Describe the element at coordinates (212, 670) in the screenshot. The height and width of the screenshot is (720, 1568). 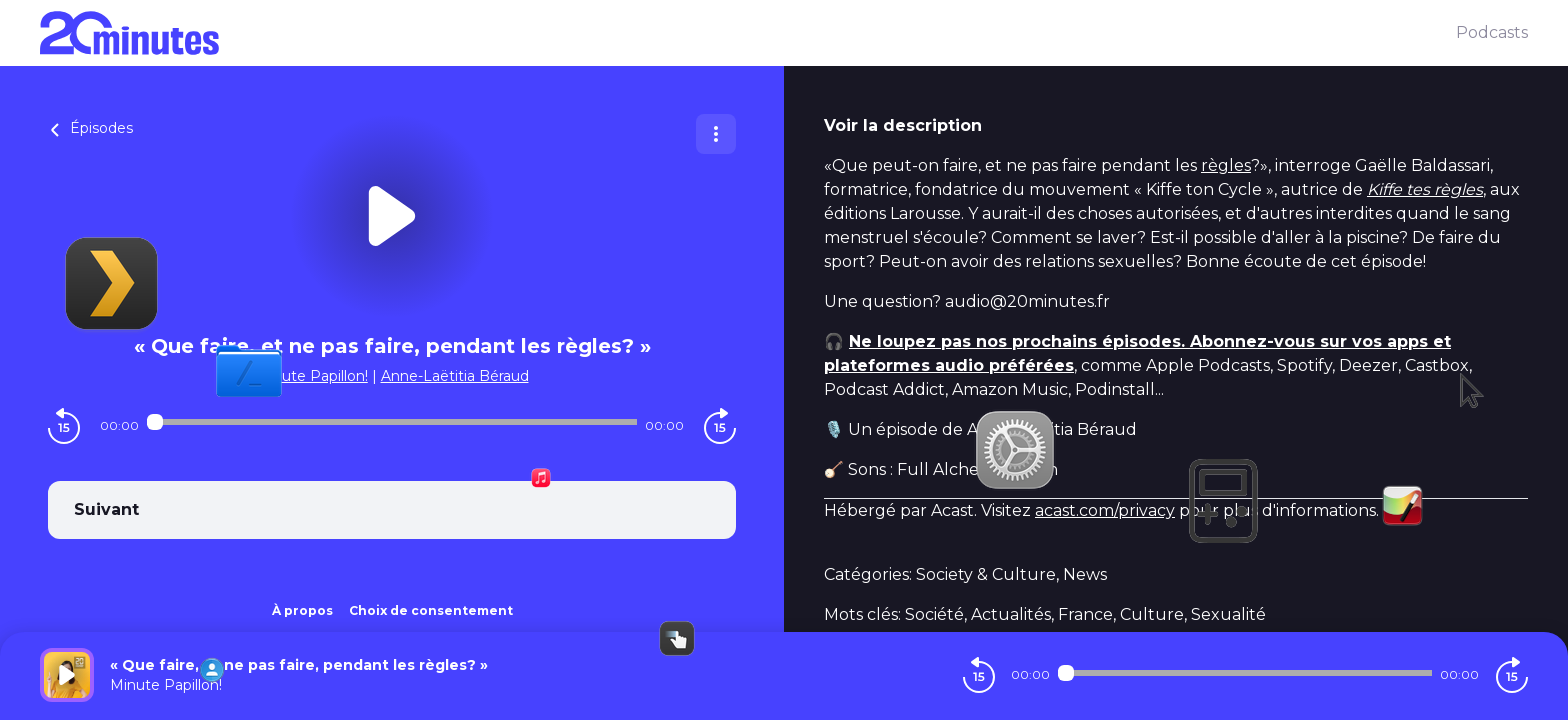
I see `view user profile information` at that location.